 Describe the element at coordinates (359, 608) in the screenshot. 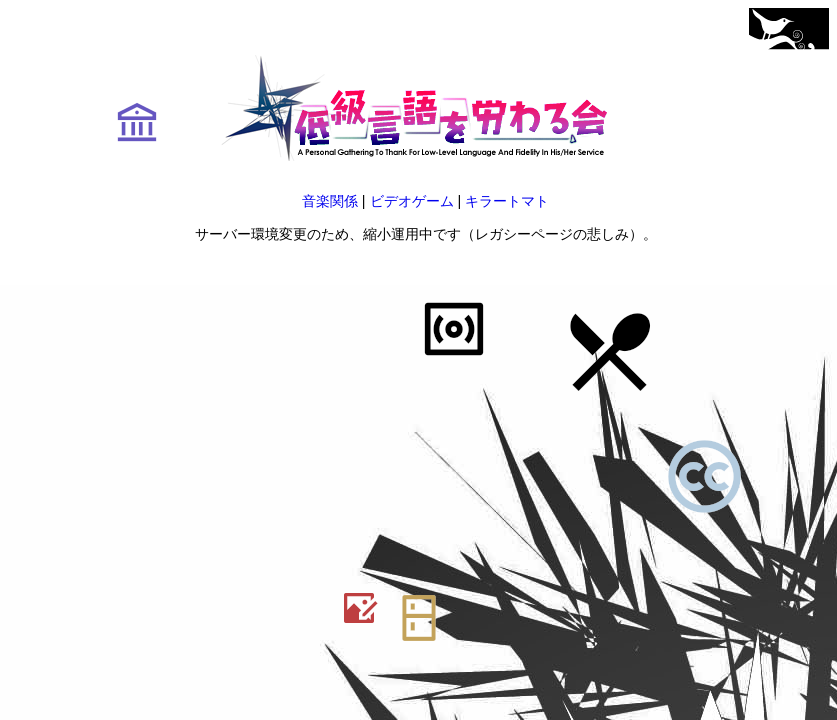

I see `edit or modify an image` at that location.